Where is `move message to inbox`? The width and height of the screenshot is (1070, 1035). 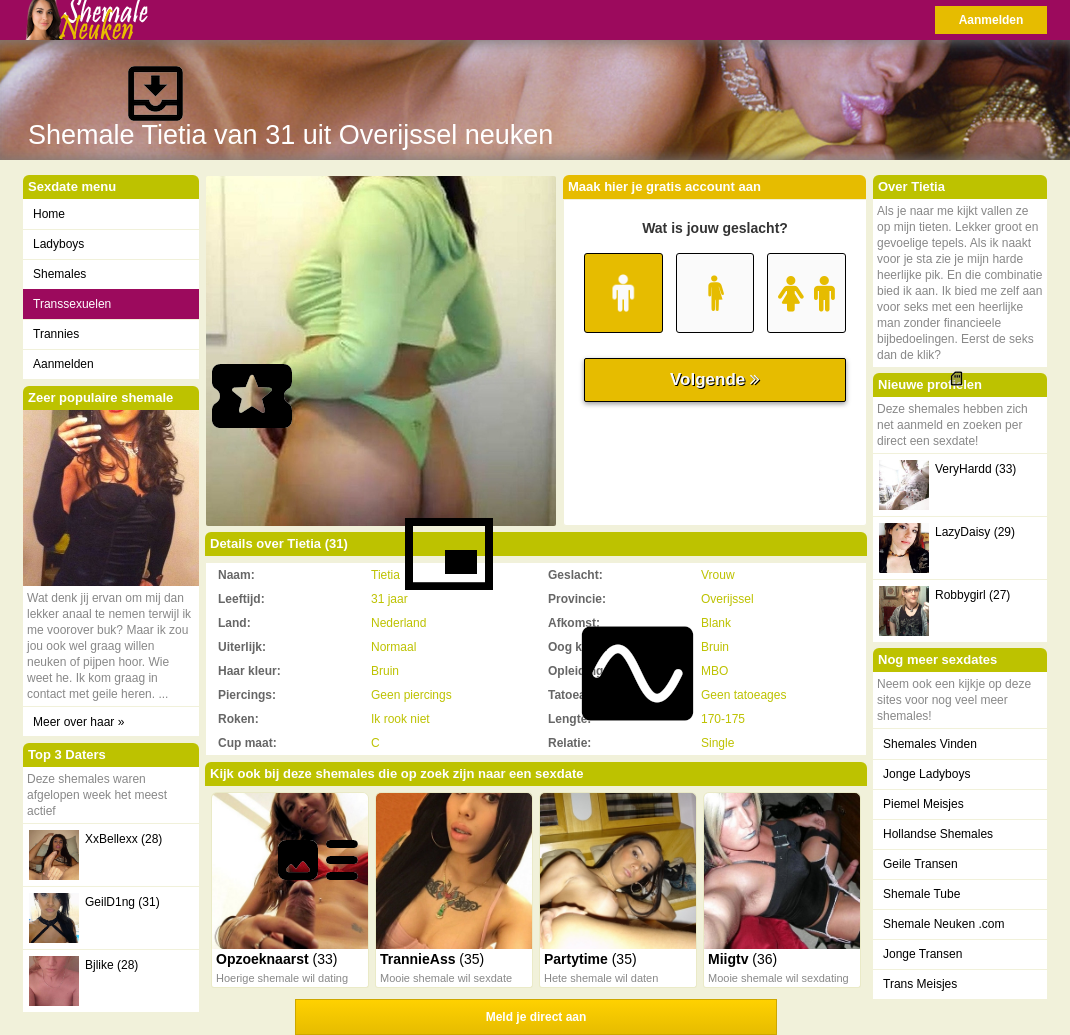
move message to inbox is located at coordinates (155, 93).